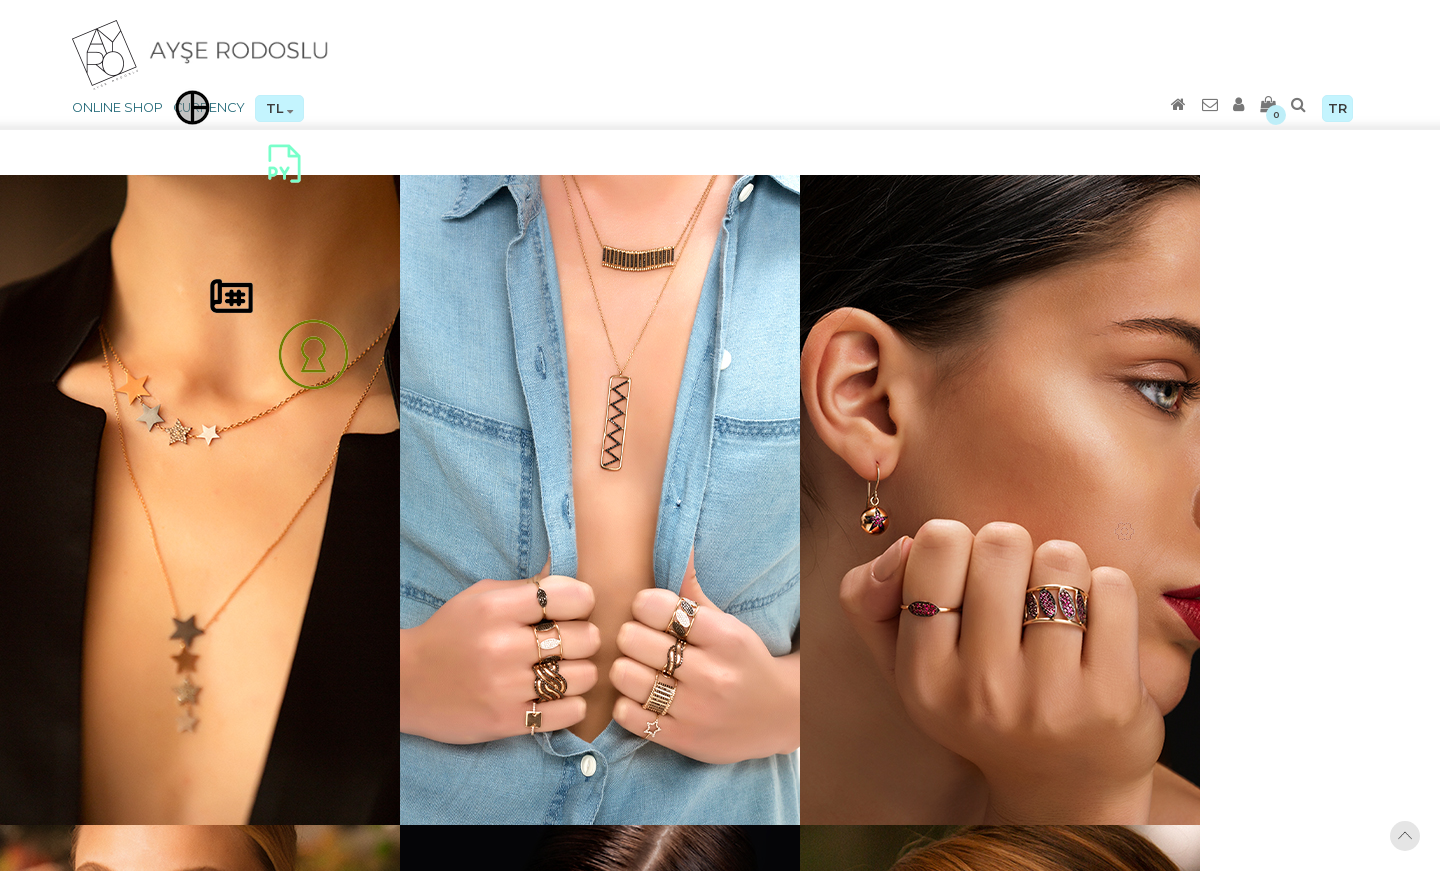 The width and height of the screenshot is (1440, 871). Describe the element at coordinates (192, 107) in the screenshot. I see `view data breakdown or statistics` at that location.